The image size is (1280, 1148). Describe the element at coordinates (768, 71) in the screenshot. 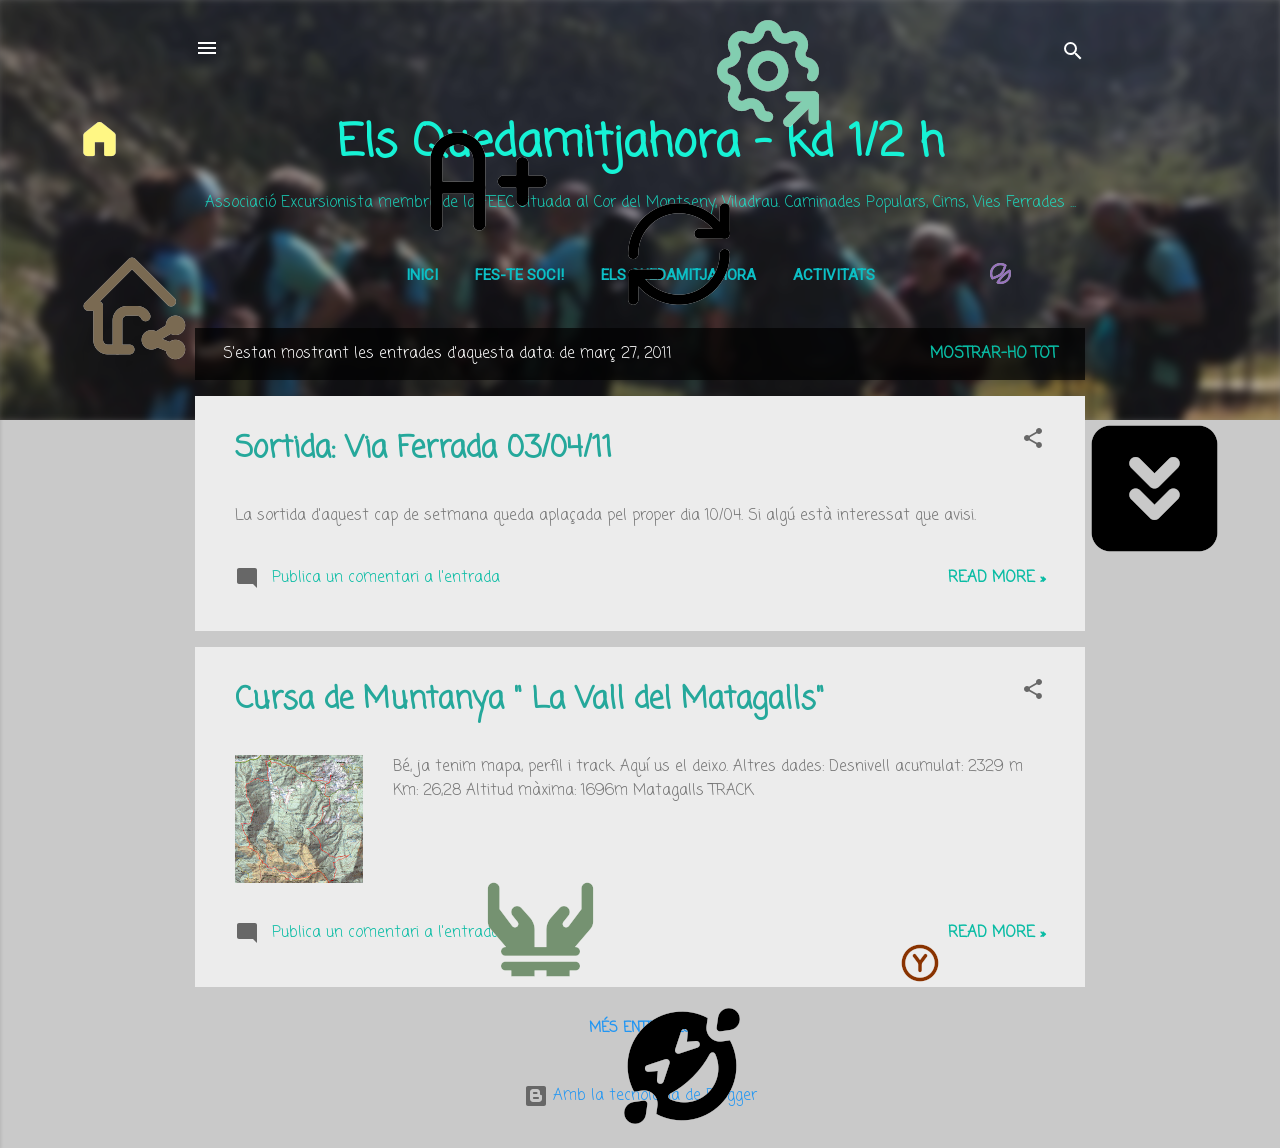

I see `share app or system settings` at that location.